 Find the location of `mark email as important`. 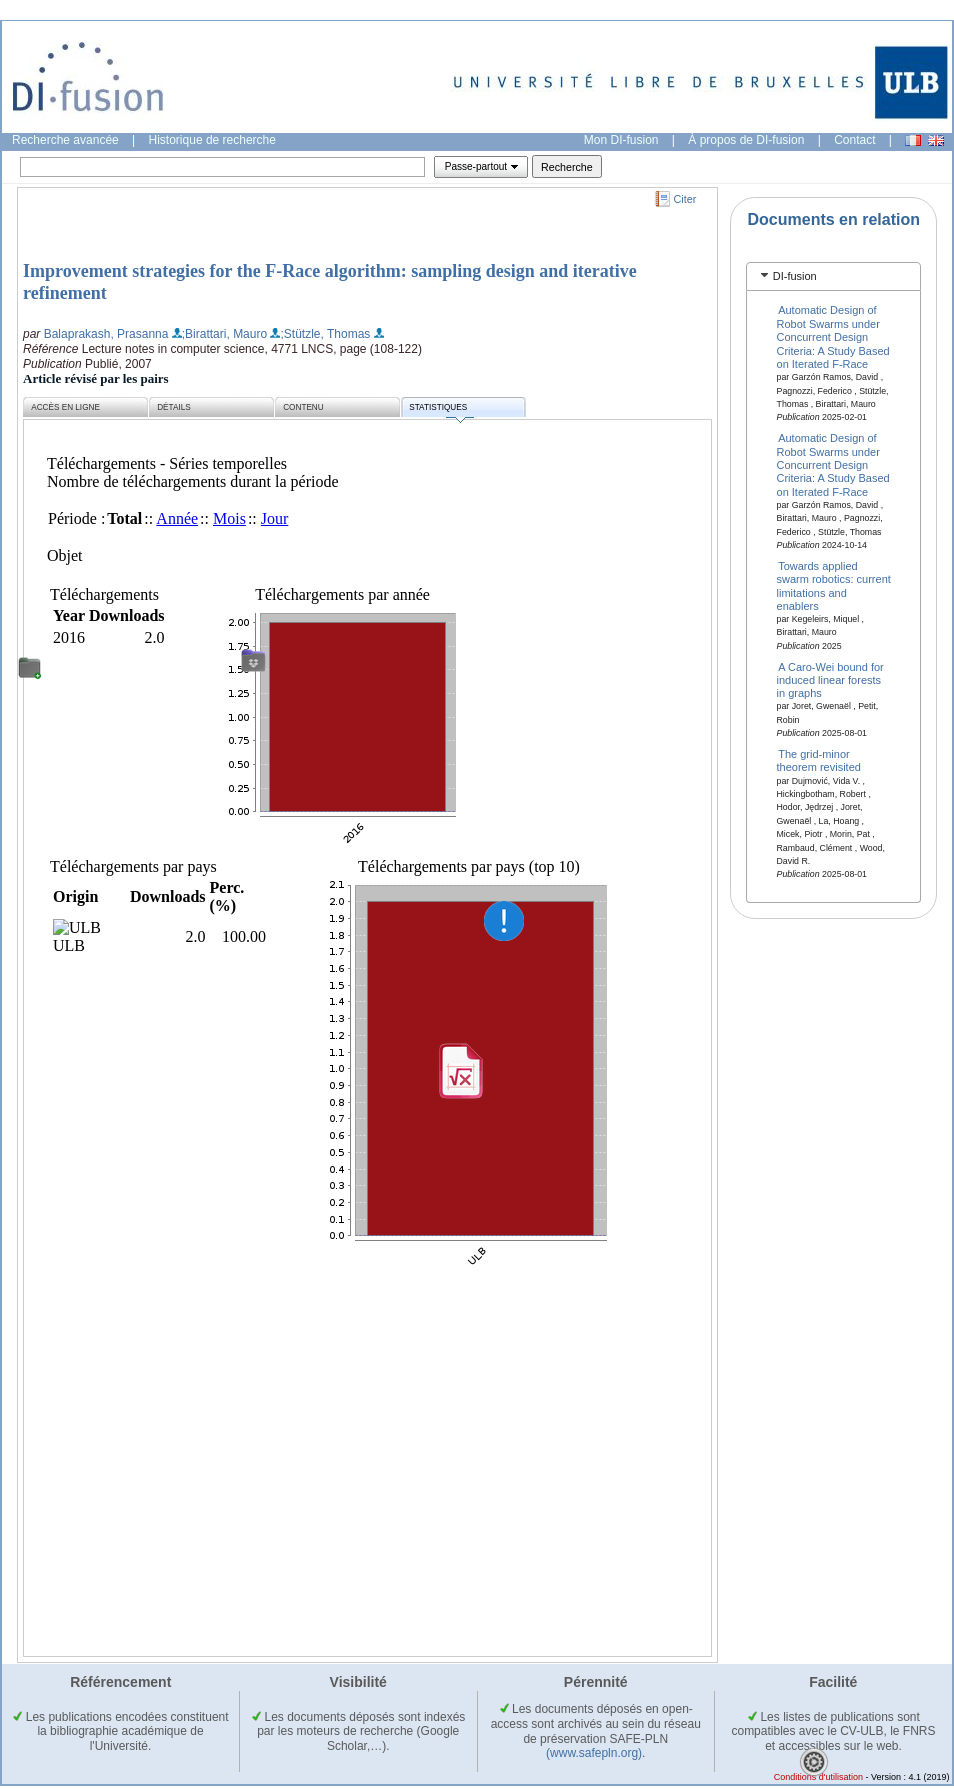

mark email as important is located at coordinates (504, 921).